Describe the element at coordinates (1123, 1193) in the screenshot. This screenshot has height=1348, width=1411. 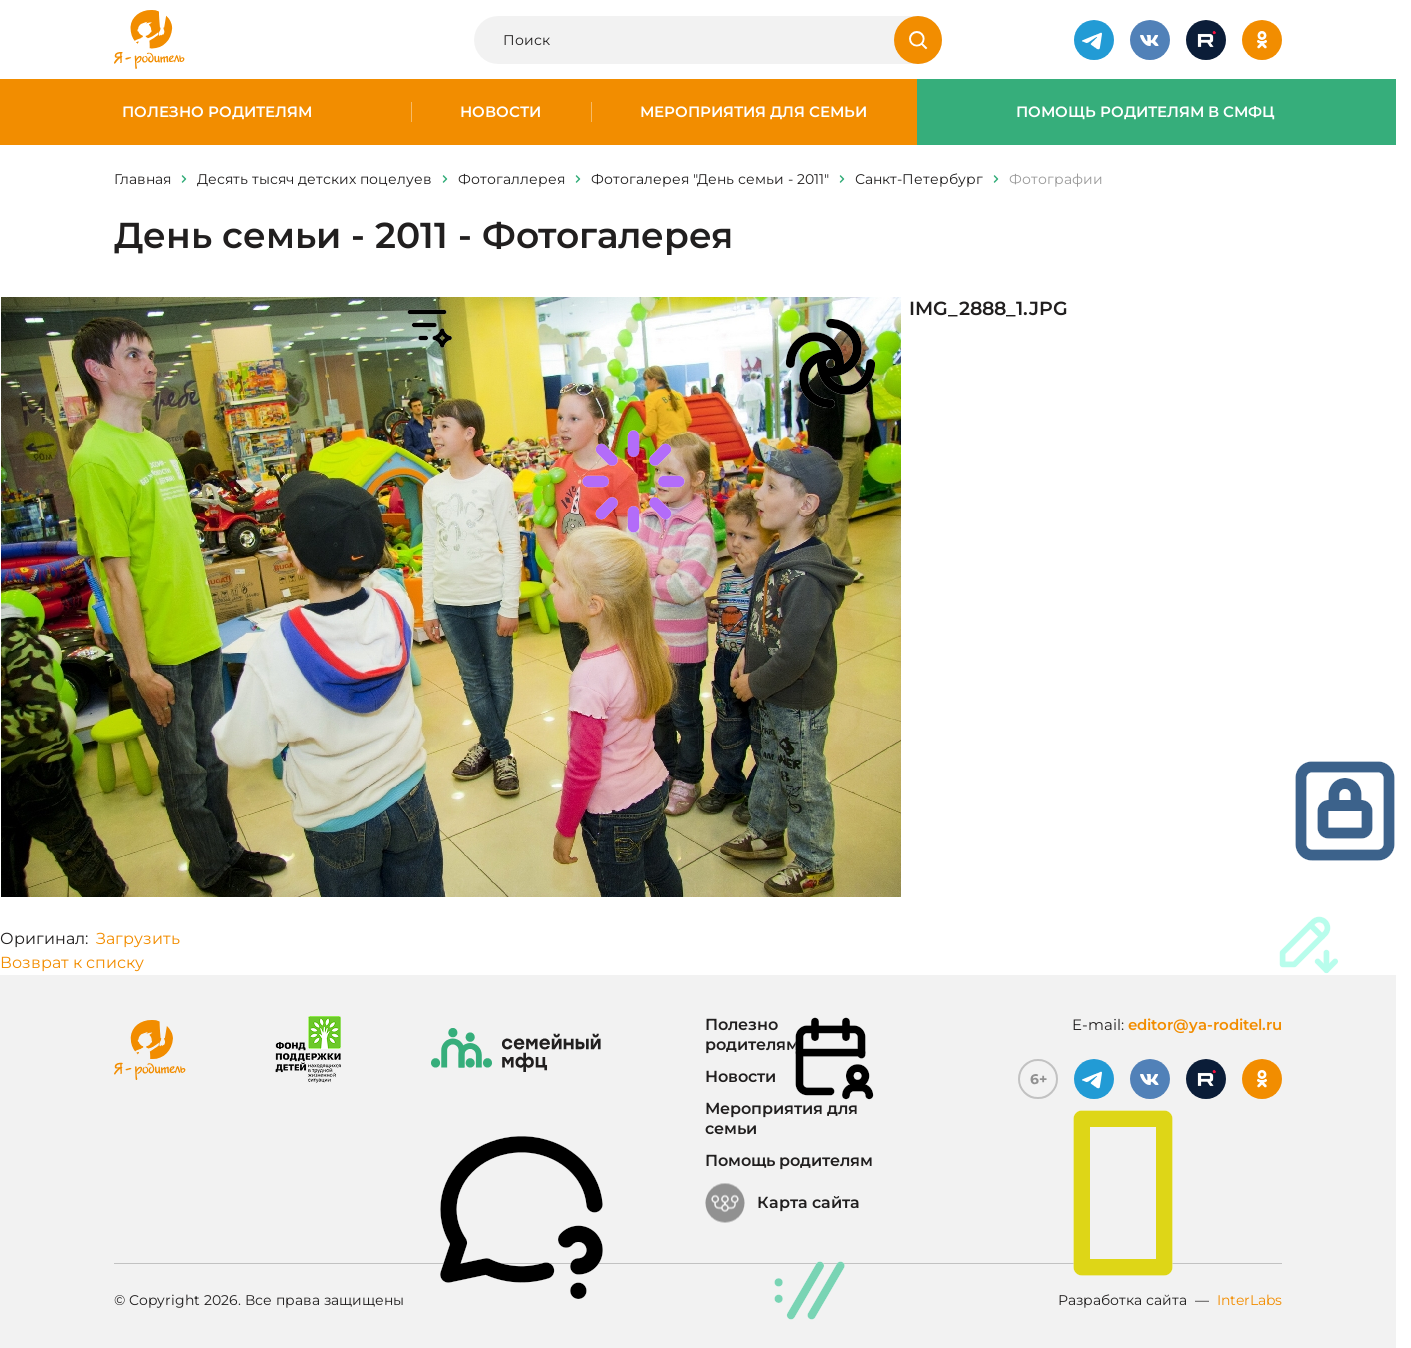
I see `national geographic brand logo` at that location.